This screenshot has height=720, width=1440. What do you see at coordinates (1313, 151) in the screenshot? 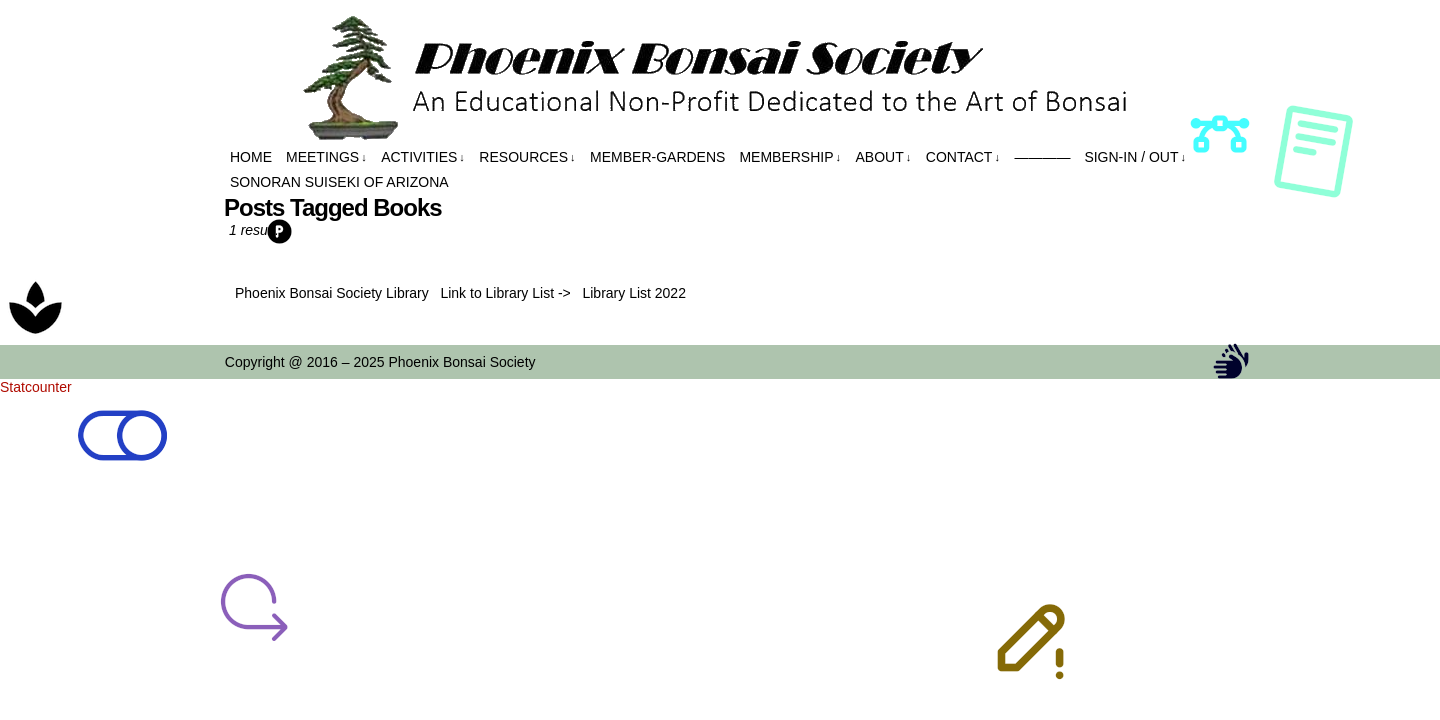
I see `view your resume or CV` at bounding box center [1313, 151].